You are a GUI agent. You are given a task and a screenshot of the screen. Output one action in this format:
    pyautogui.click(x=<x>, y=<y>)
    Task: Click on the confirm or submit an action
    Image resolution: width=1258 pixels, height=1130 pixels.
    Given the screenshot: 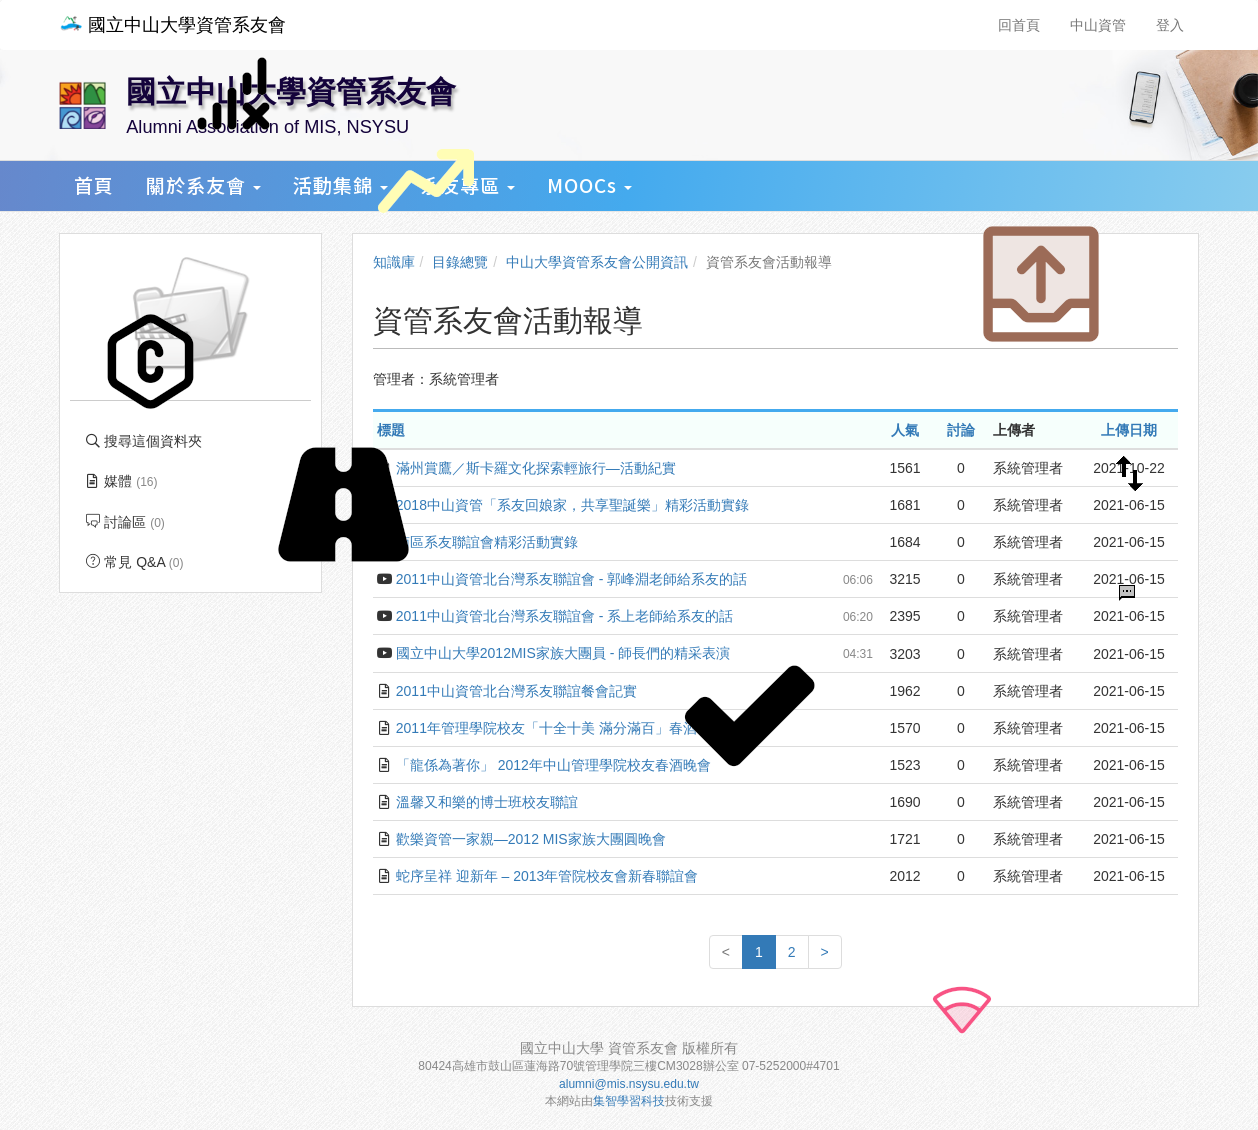 What is the action you would take?
    pyautogui.click(x=747, y=712)
    